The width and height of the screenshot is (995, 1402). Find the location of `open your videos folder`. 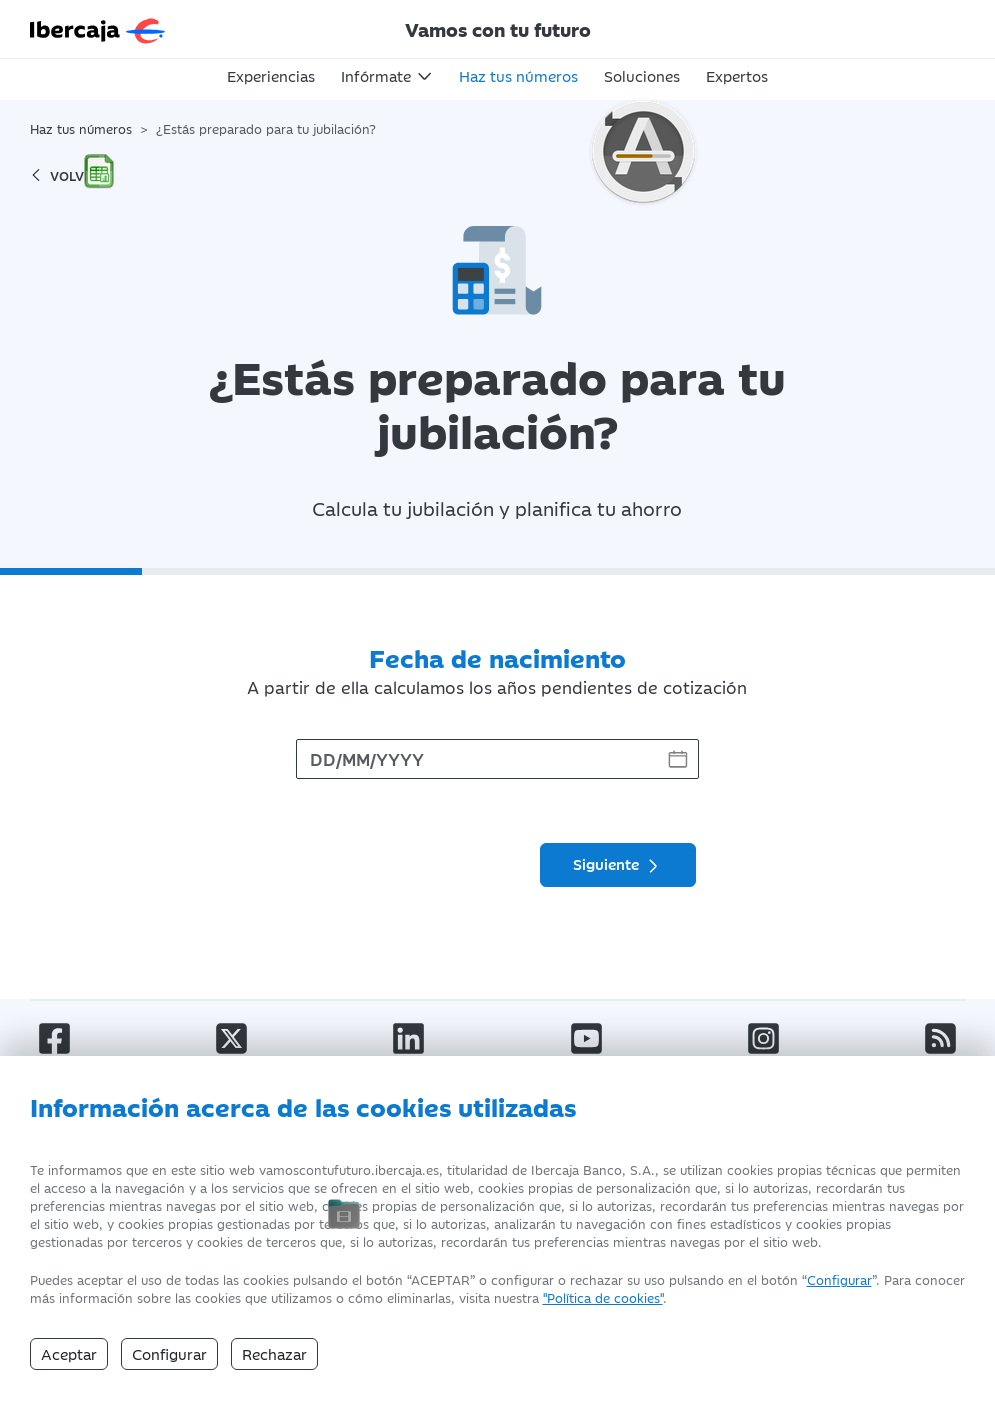

open your videos folder is located at coordinates (344, 1214).